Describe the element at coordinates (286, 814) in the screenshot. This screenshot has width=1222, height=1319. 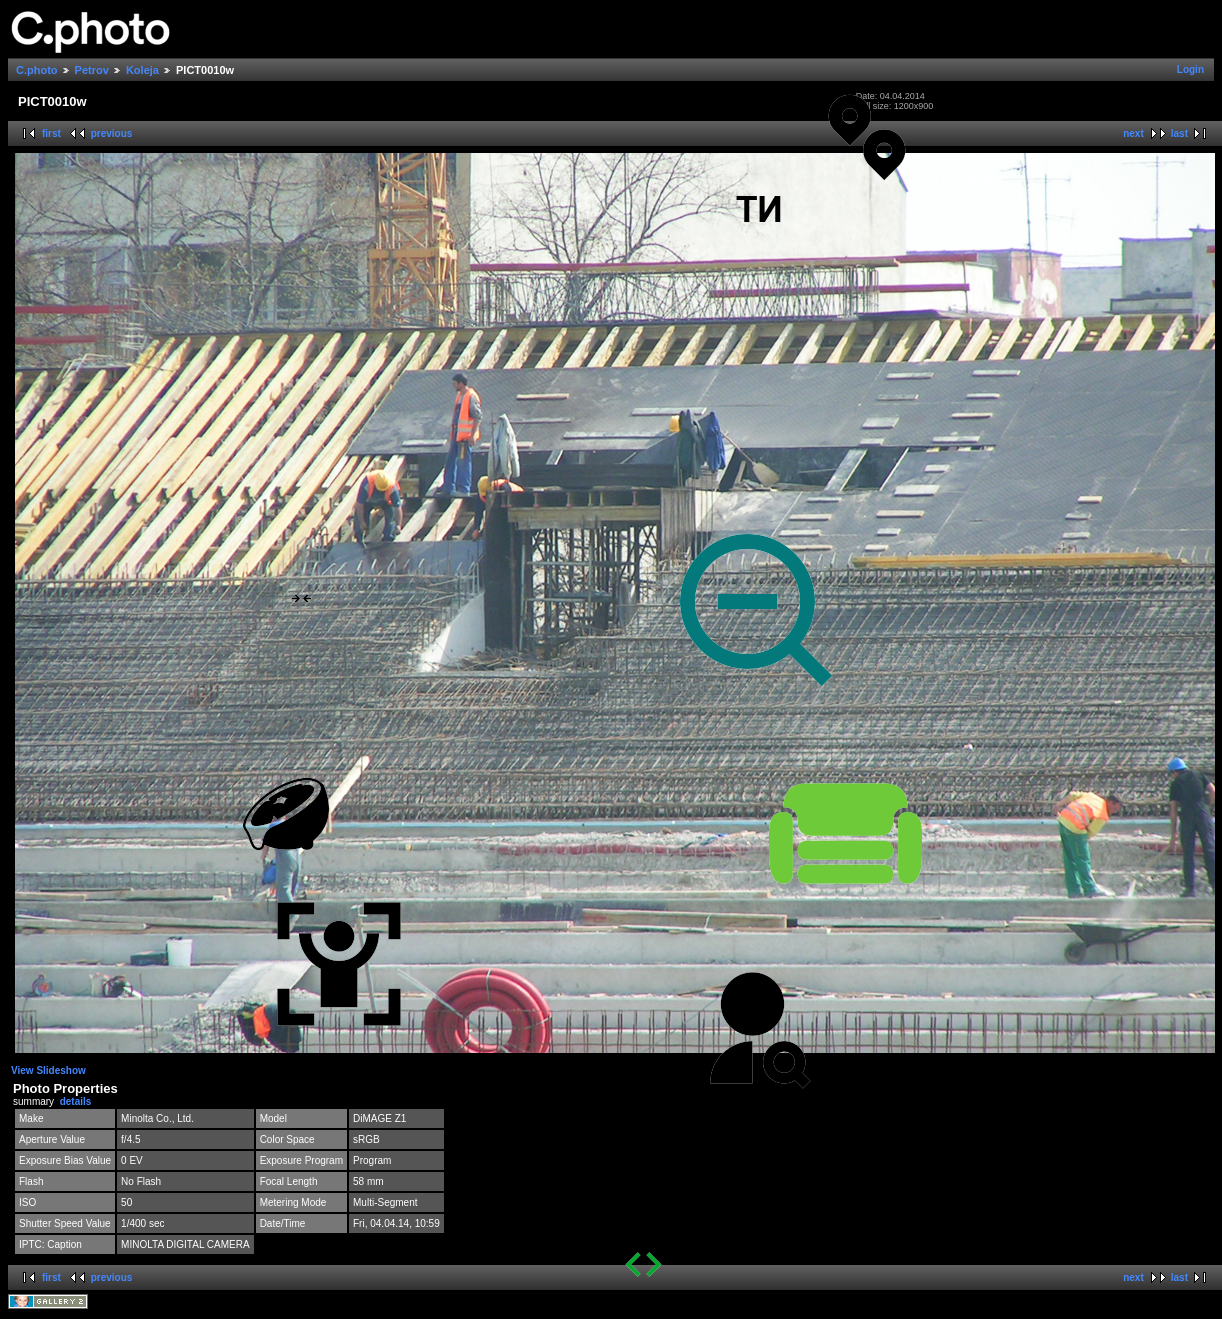
I see `open the Fresh framework website or documentation` at that location.